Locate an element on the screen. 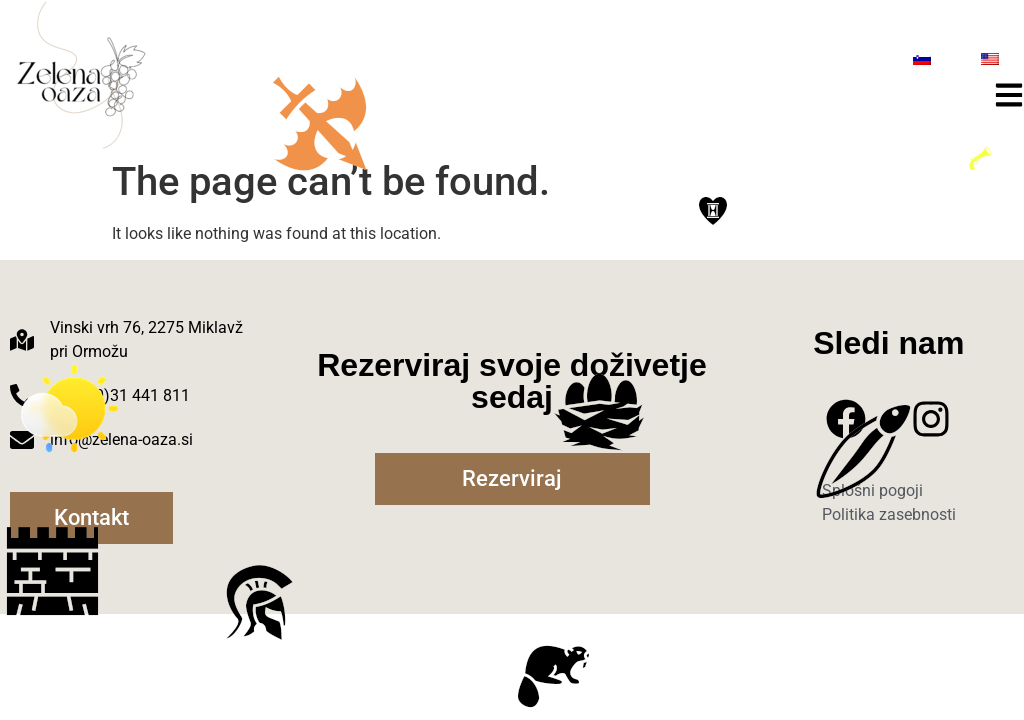 The height and width of the screenshot is (720, 1024). indicates scattered showers with partial sun is located at coordinates (69, 408).